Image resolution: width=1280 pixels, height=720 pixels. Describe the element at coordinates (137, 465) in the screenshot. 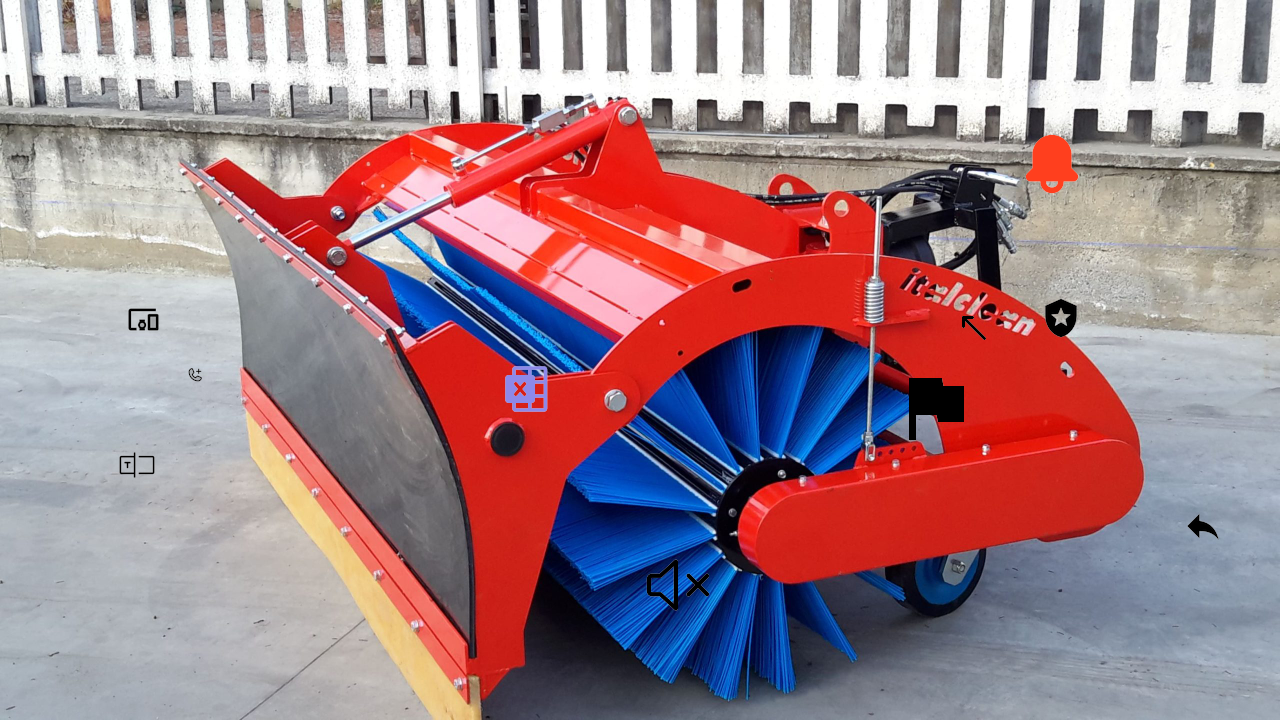

I see `enter or edit text in a text field` at that location.